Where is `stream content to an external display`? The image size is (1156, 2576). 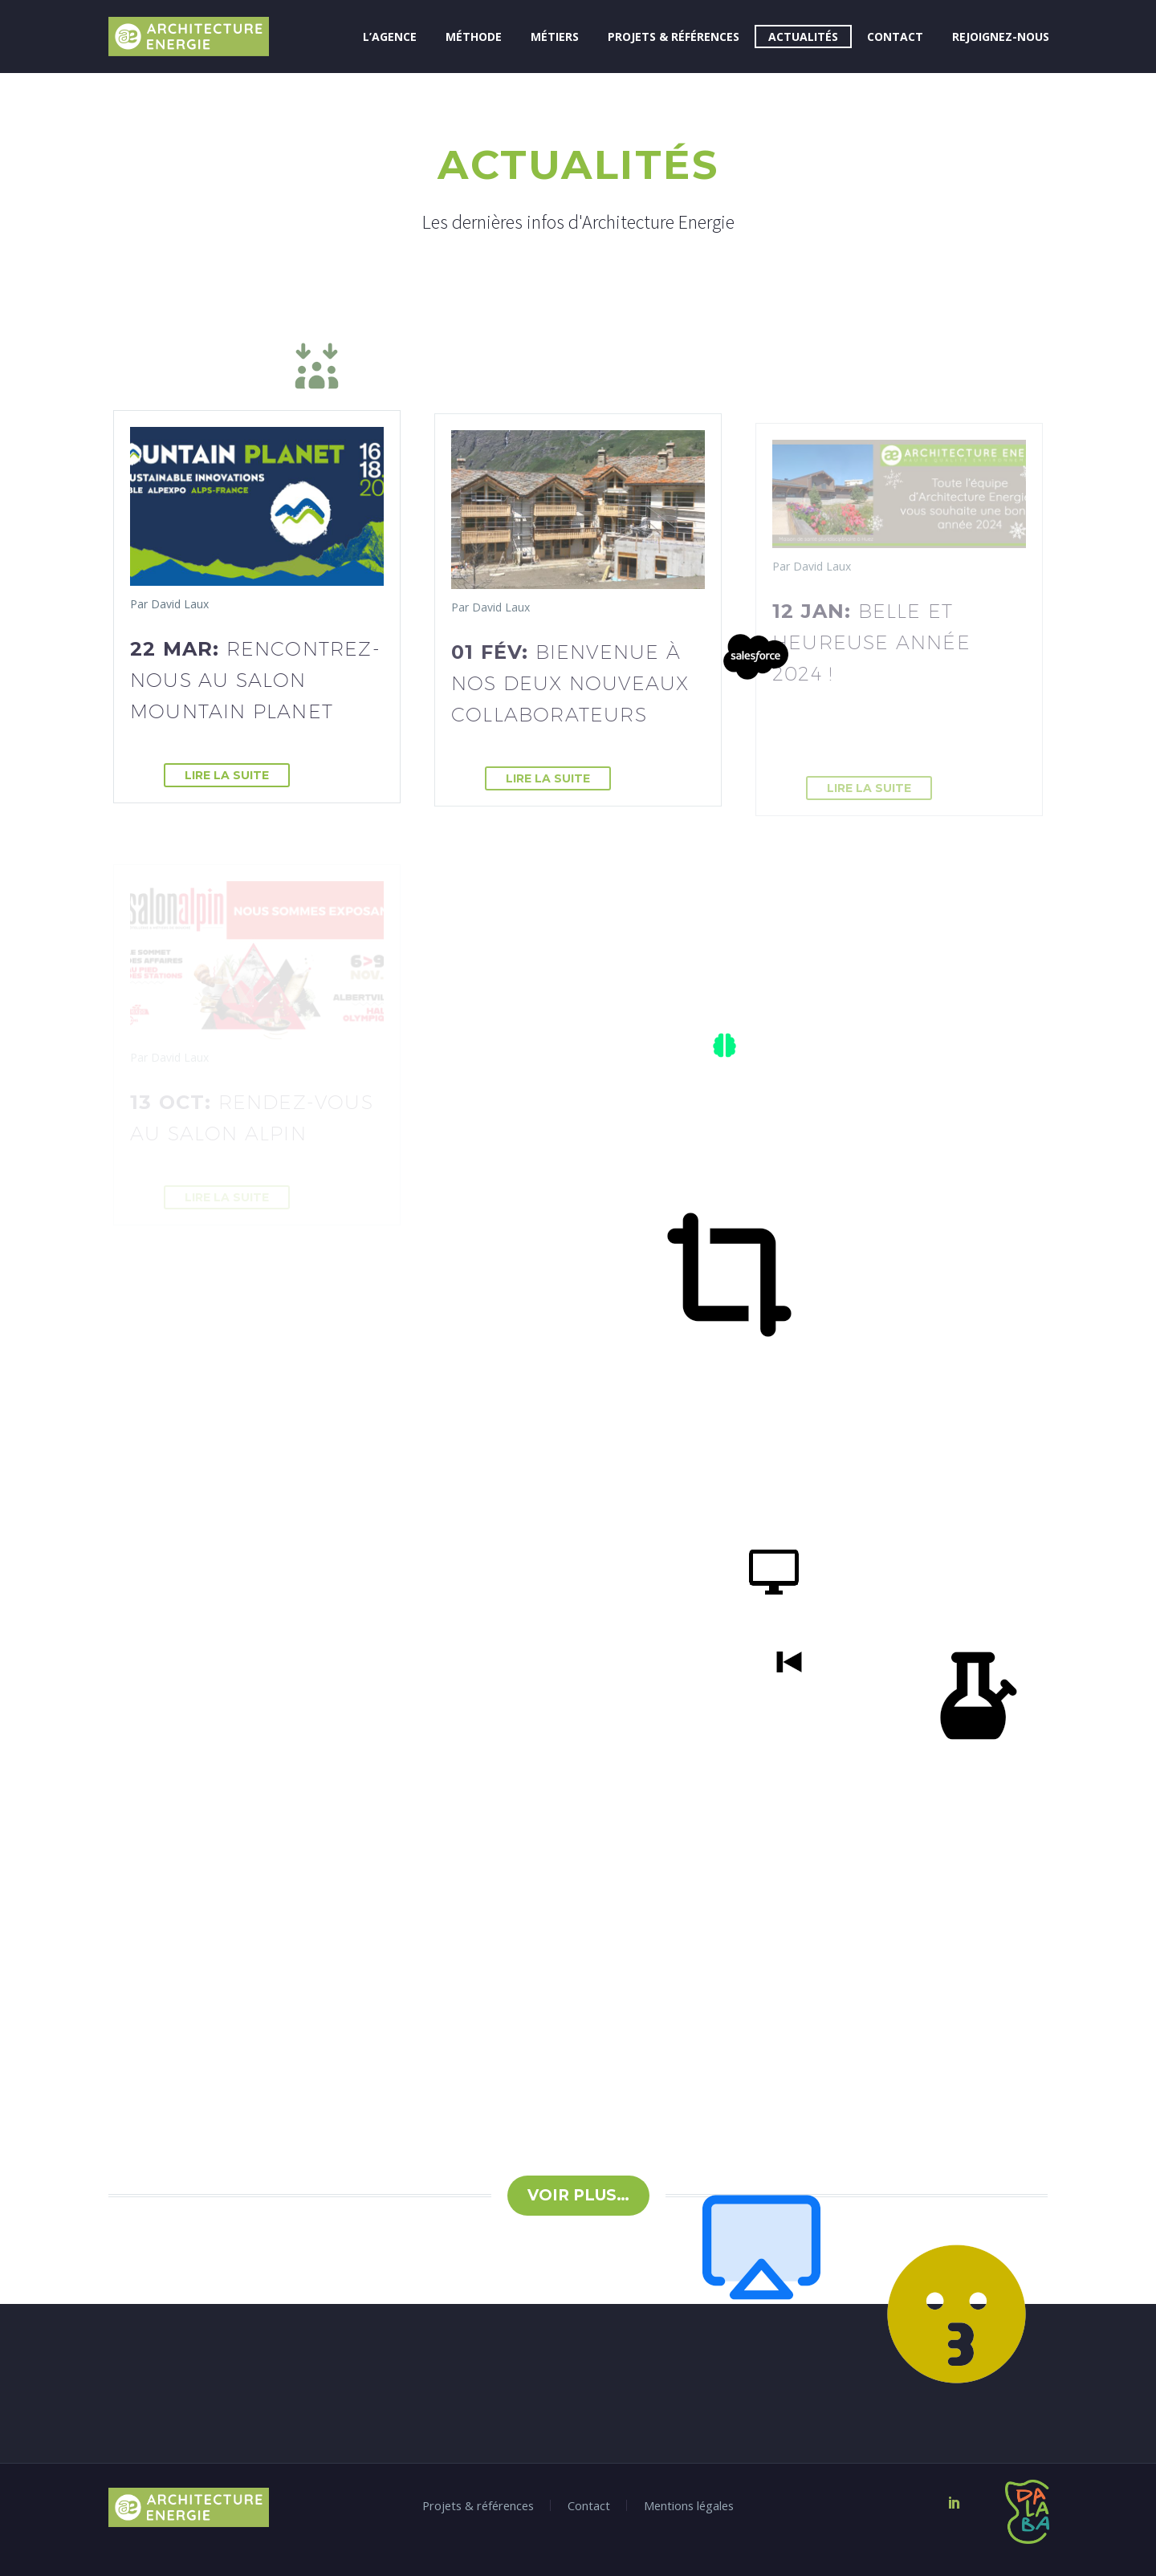
stream content to an external display is located at coordinates (761, 2245).